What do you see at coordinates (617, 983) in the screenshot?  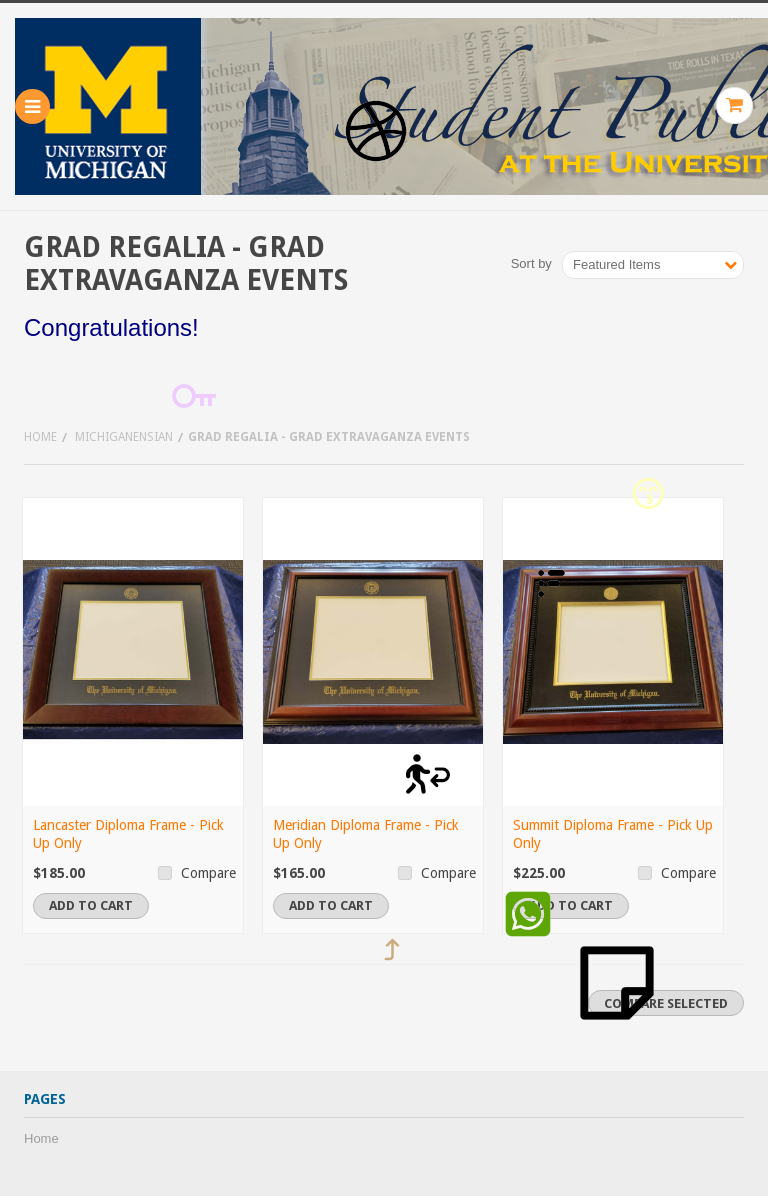 I see `create a new sticky note` at bounding box center [617, 983].